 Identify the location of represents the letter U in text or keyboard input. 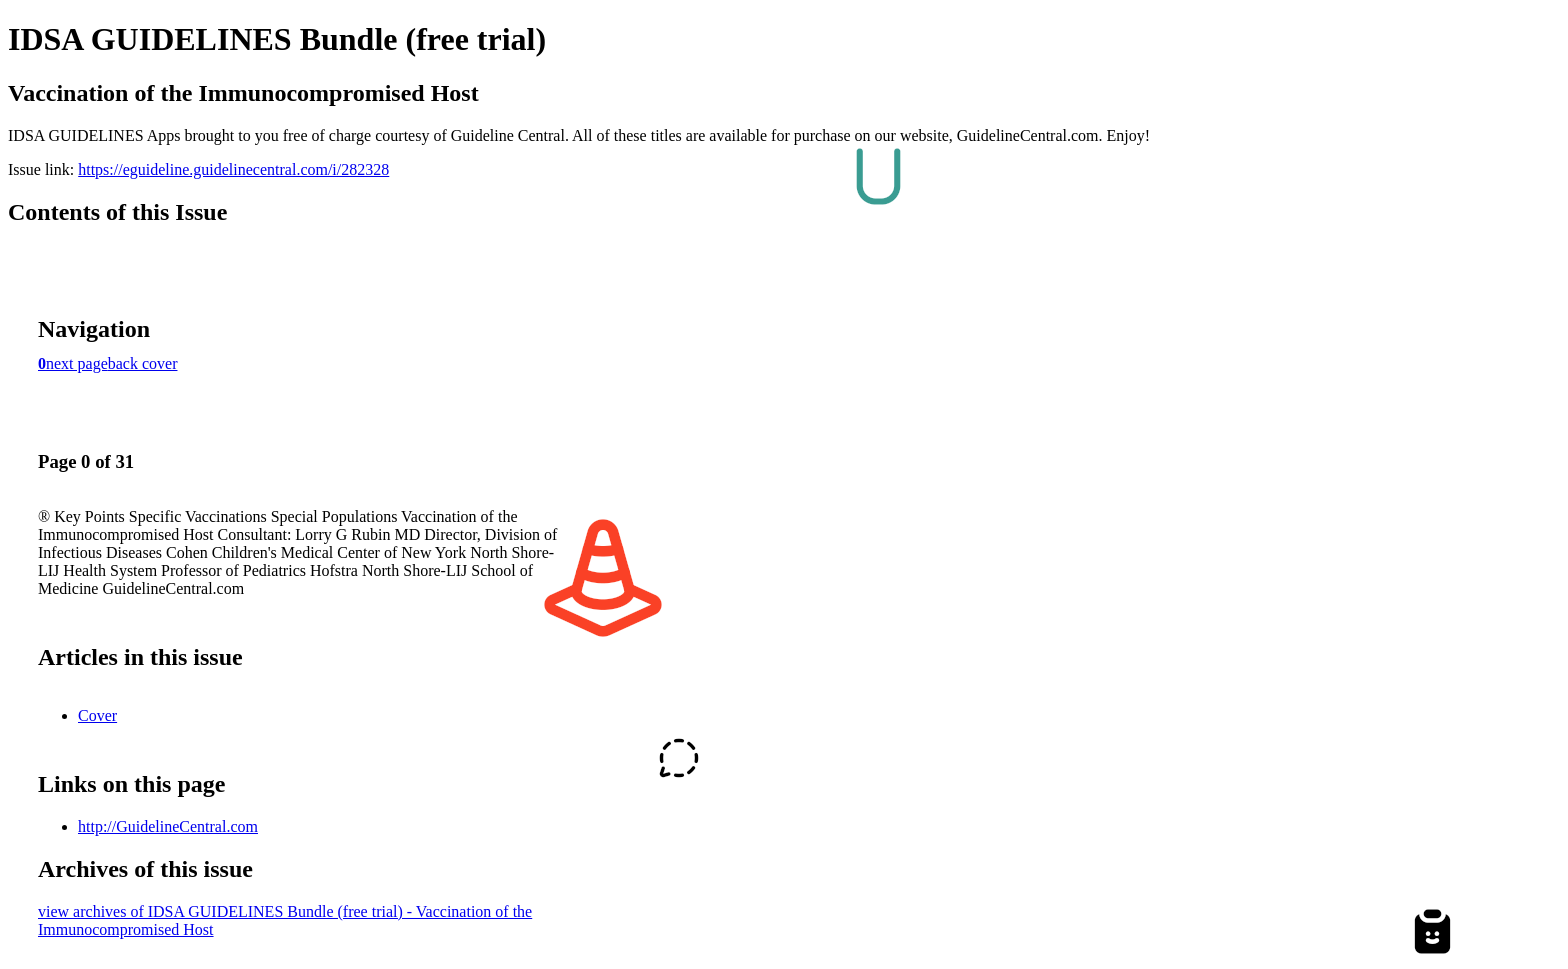
(878, 176).